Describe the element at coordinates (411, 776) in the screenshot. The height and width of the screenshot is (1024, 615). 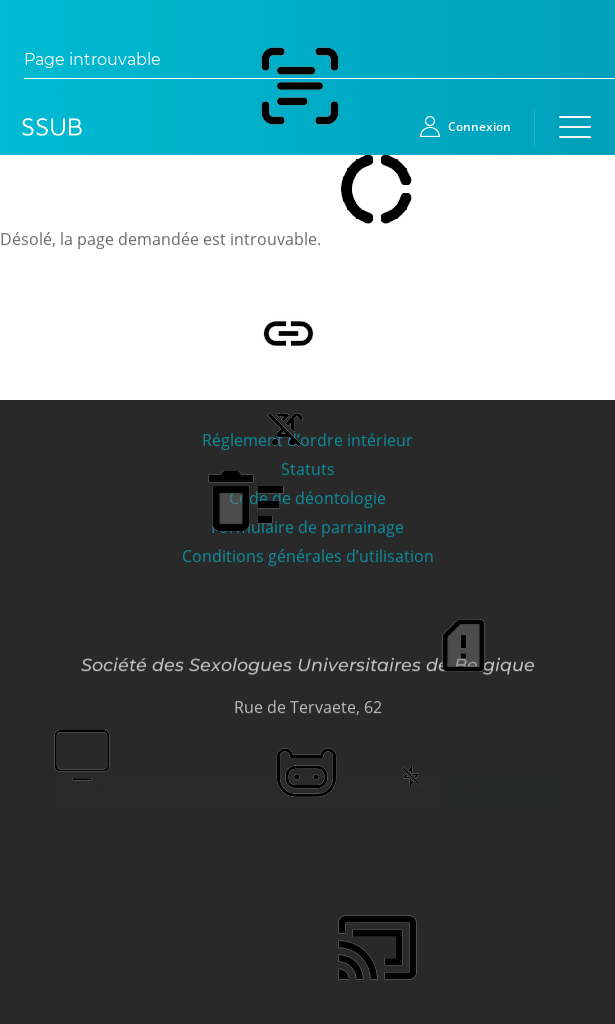
I see `disable camera flash` at that location.